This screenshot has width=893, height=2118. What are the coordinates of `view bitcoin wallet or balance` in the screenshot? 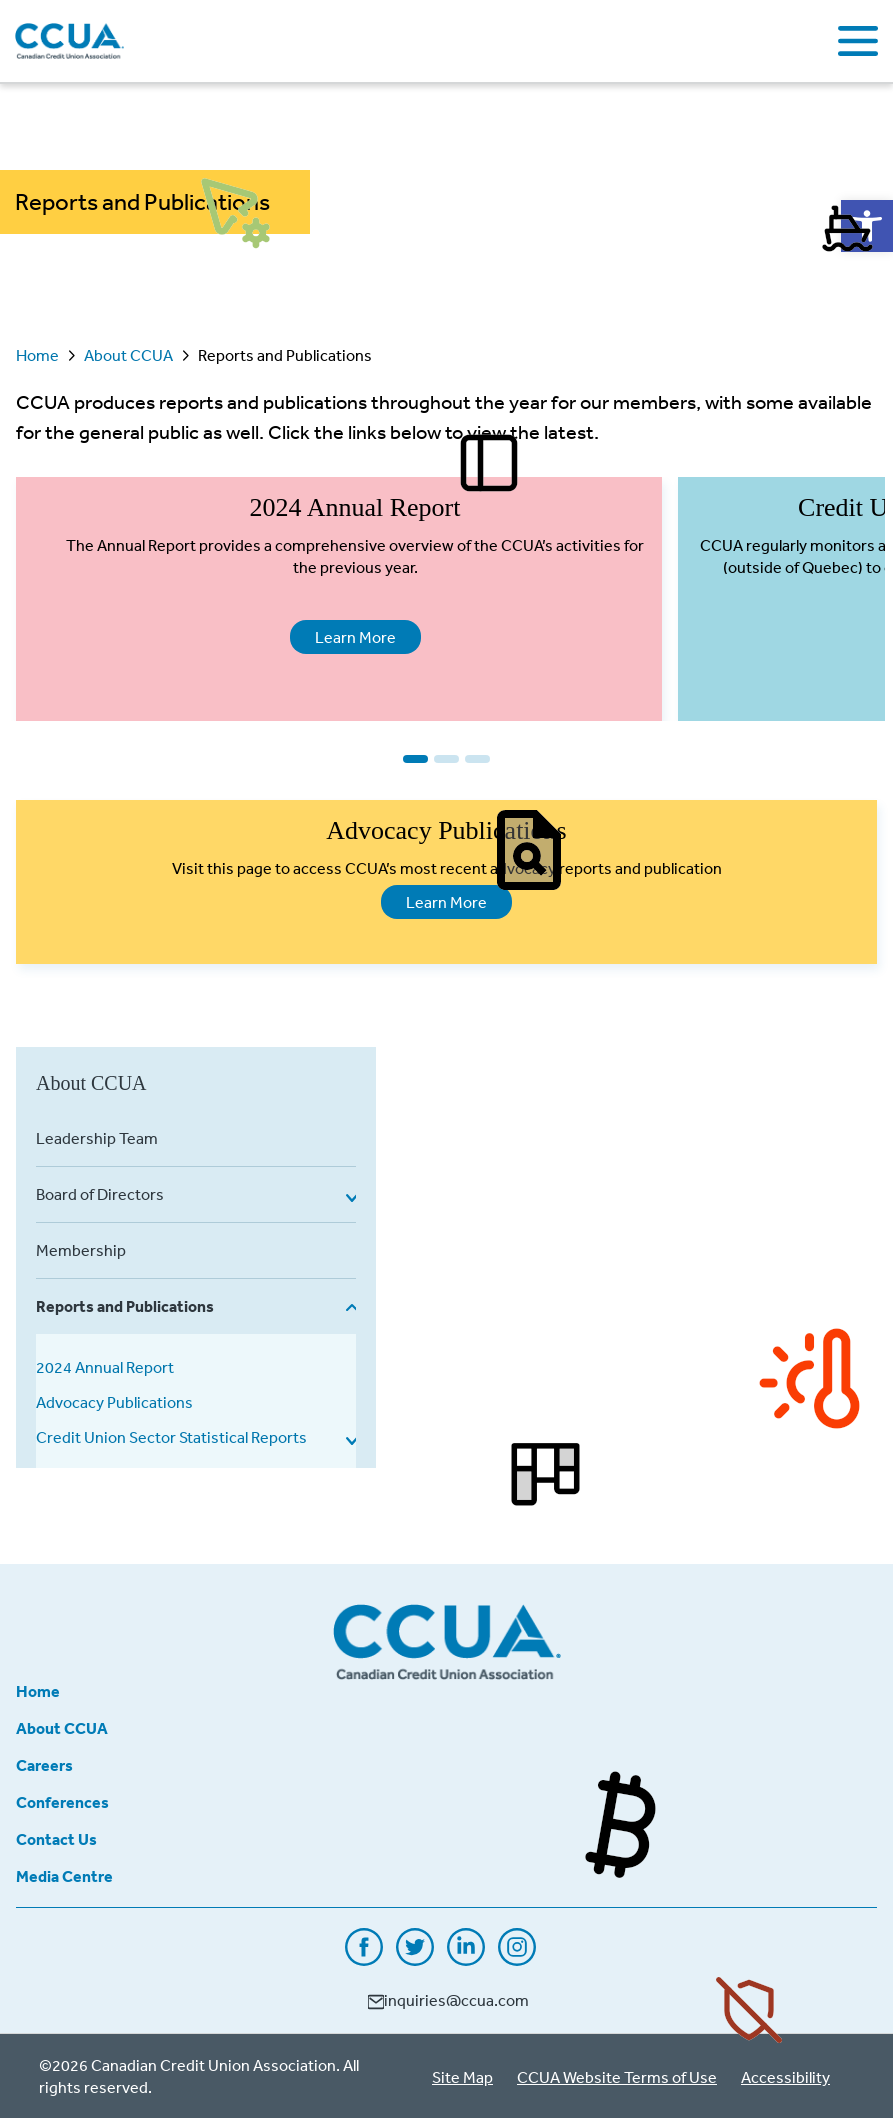 It's located at (622, 1825).